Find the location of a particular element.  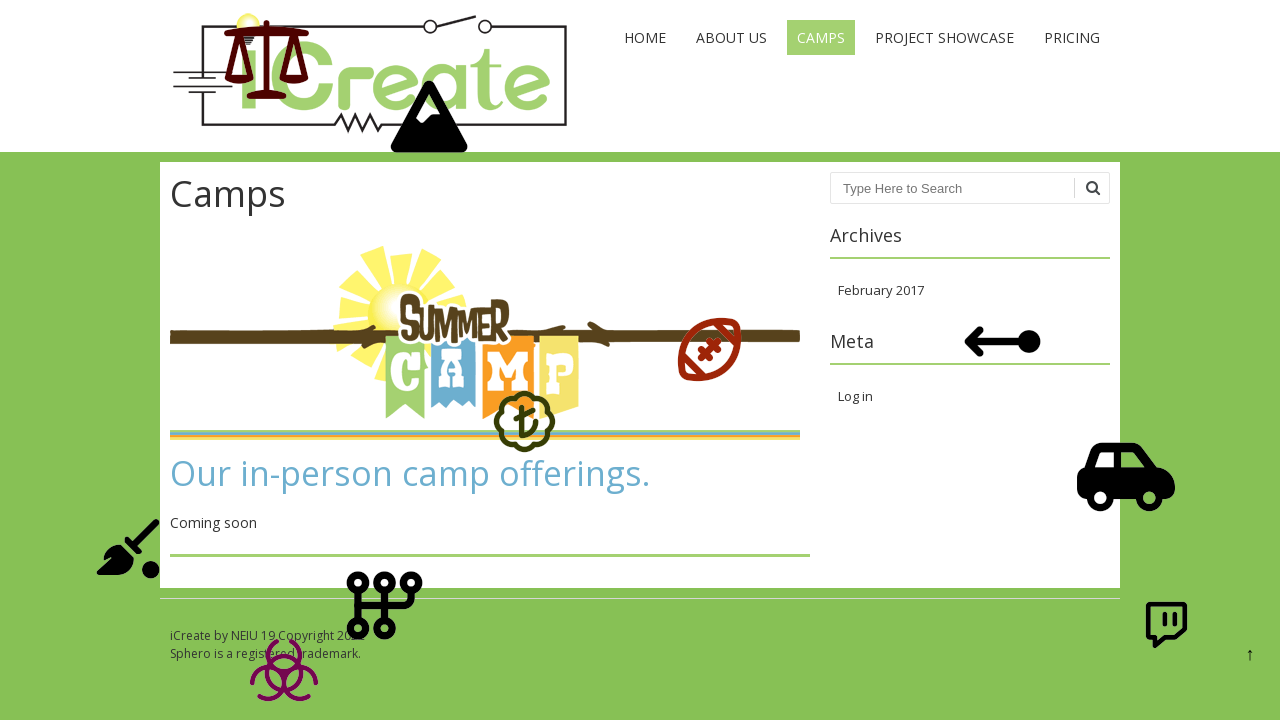

access legal or compliance settings is located at coordinates (266, 59).